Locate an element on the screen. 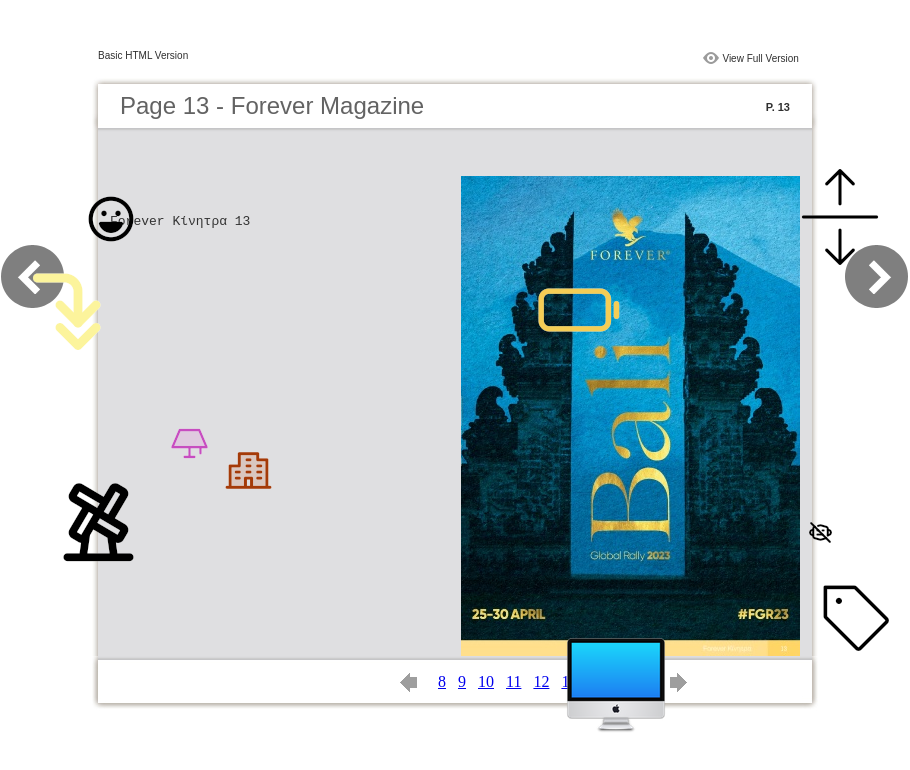 The width and height of the screenshot is (910, 770). expand content vertically is located at coordinates (840, 217).